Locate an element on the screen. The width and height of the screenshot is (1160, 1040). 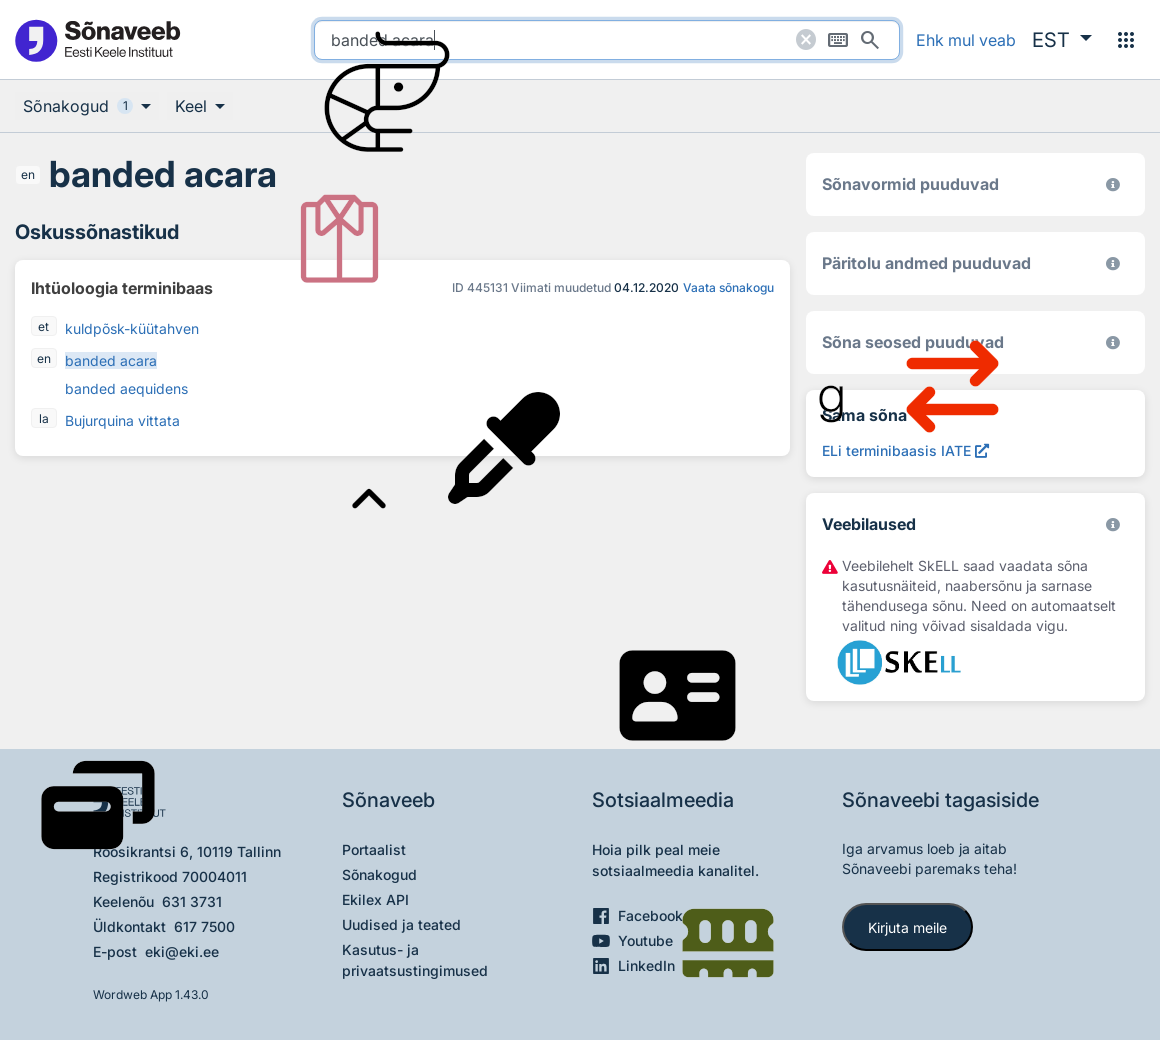
collapse an expanded section is located at coordinates (369, 500).